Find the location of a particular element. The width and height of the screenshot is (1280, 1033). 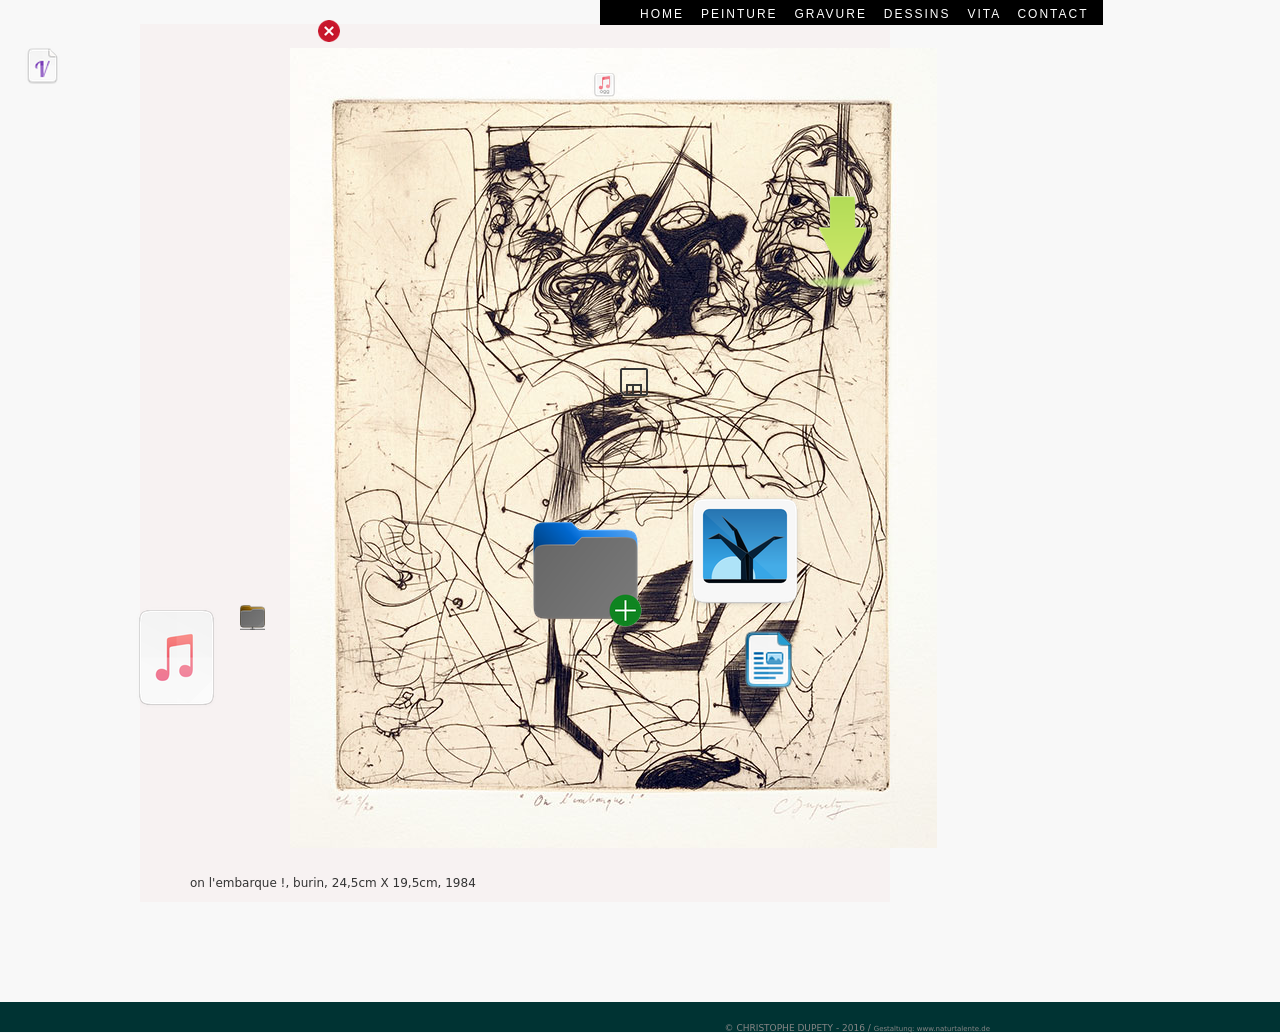

an audio file type indicator is located at coordinates (176, 657).